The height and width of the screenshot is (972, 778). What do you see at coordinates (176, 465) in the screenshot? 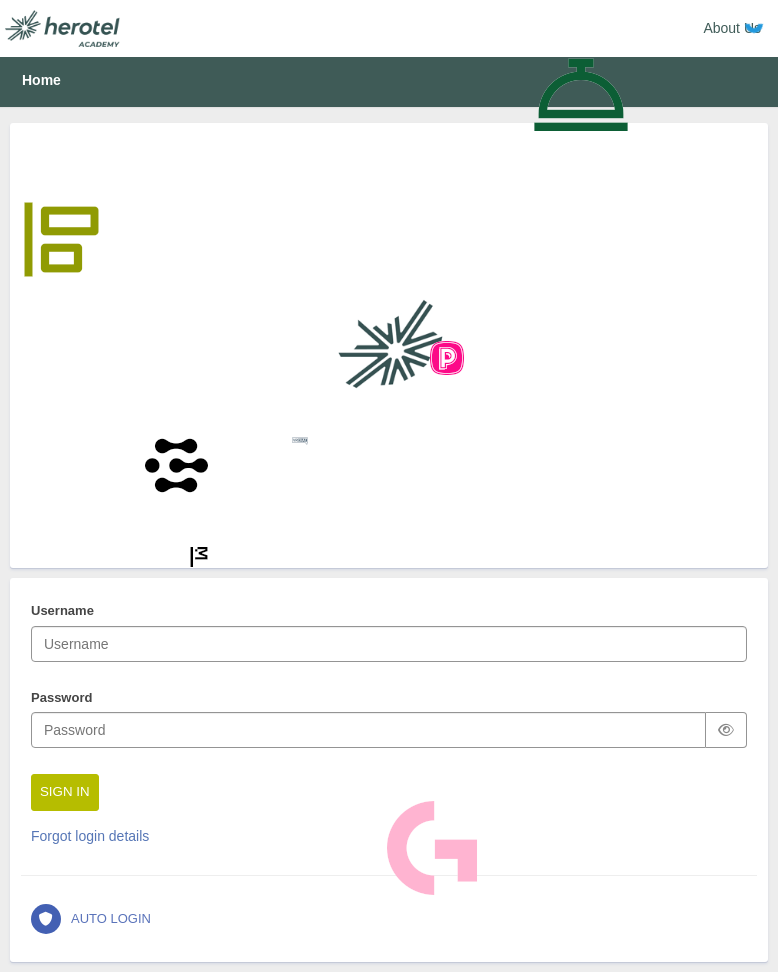
I see `open the Clarifai app or service` at bounding box center [176, 465].